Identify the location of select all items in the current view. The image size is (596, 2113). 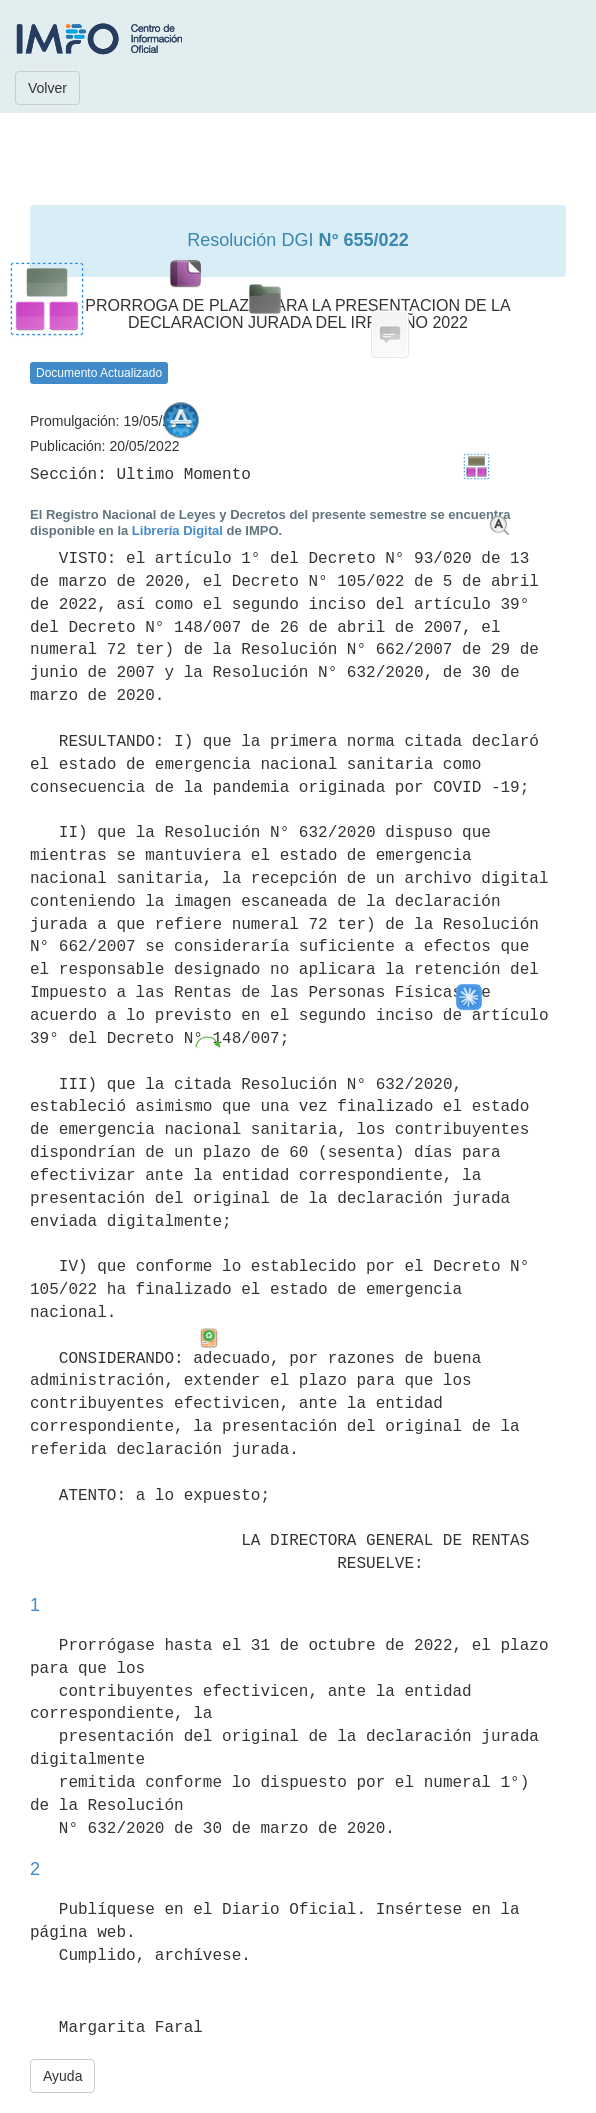
(47, 299).